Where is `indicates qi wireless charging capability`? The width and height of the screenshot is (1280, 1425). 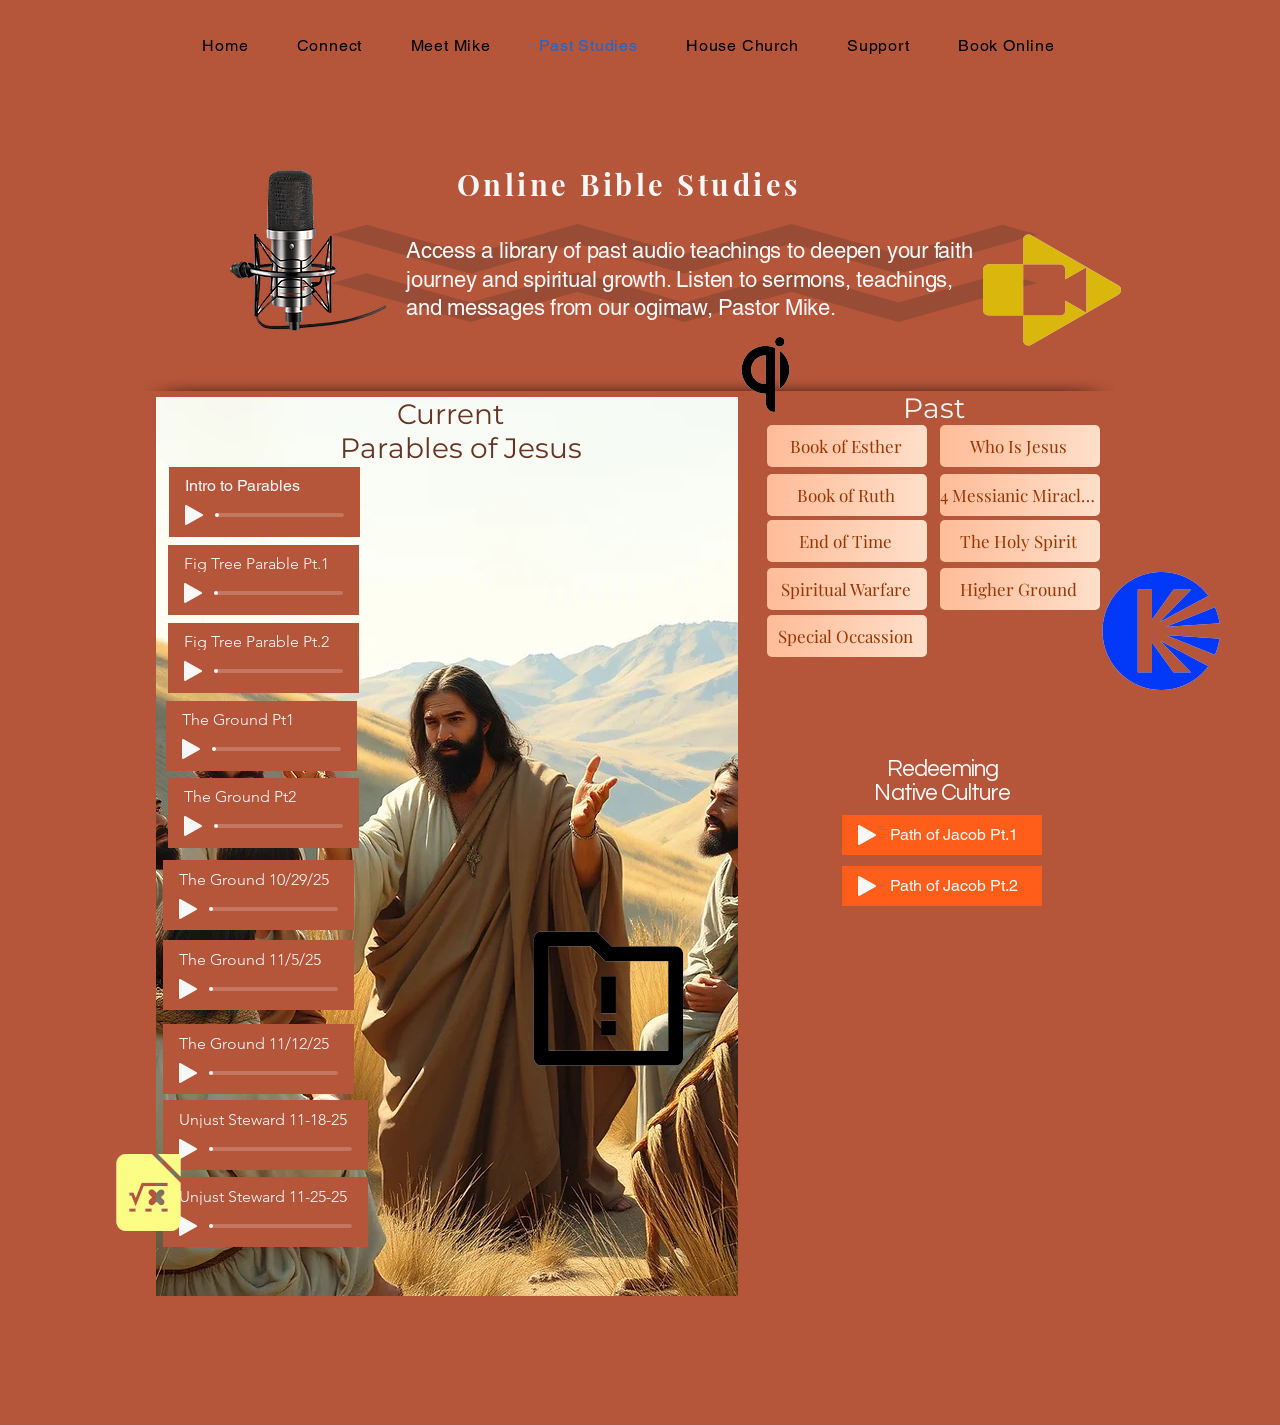
indicates qi wireless charging capability is located at coordinates (765, 374).